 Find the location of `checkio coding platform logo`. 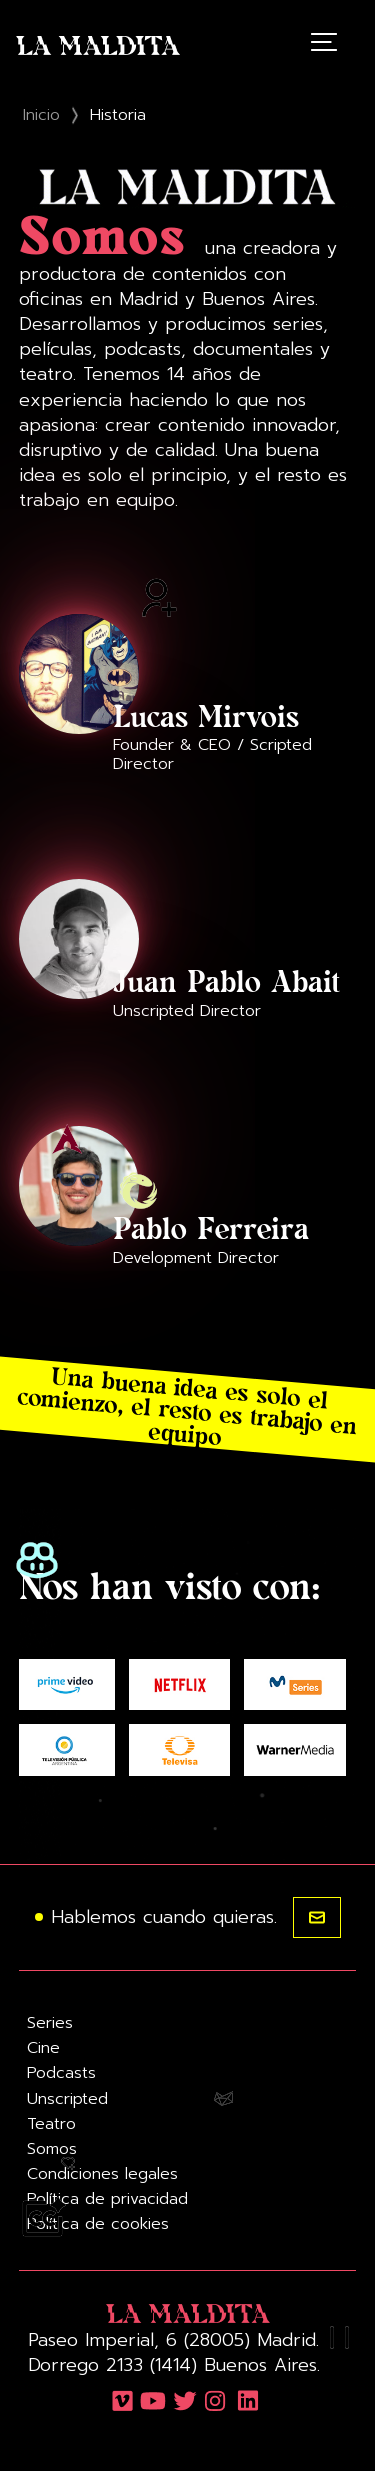

checkio coding platform logo is located at coordinates (223, 2098).